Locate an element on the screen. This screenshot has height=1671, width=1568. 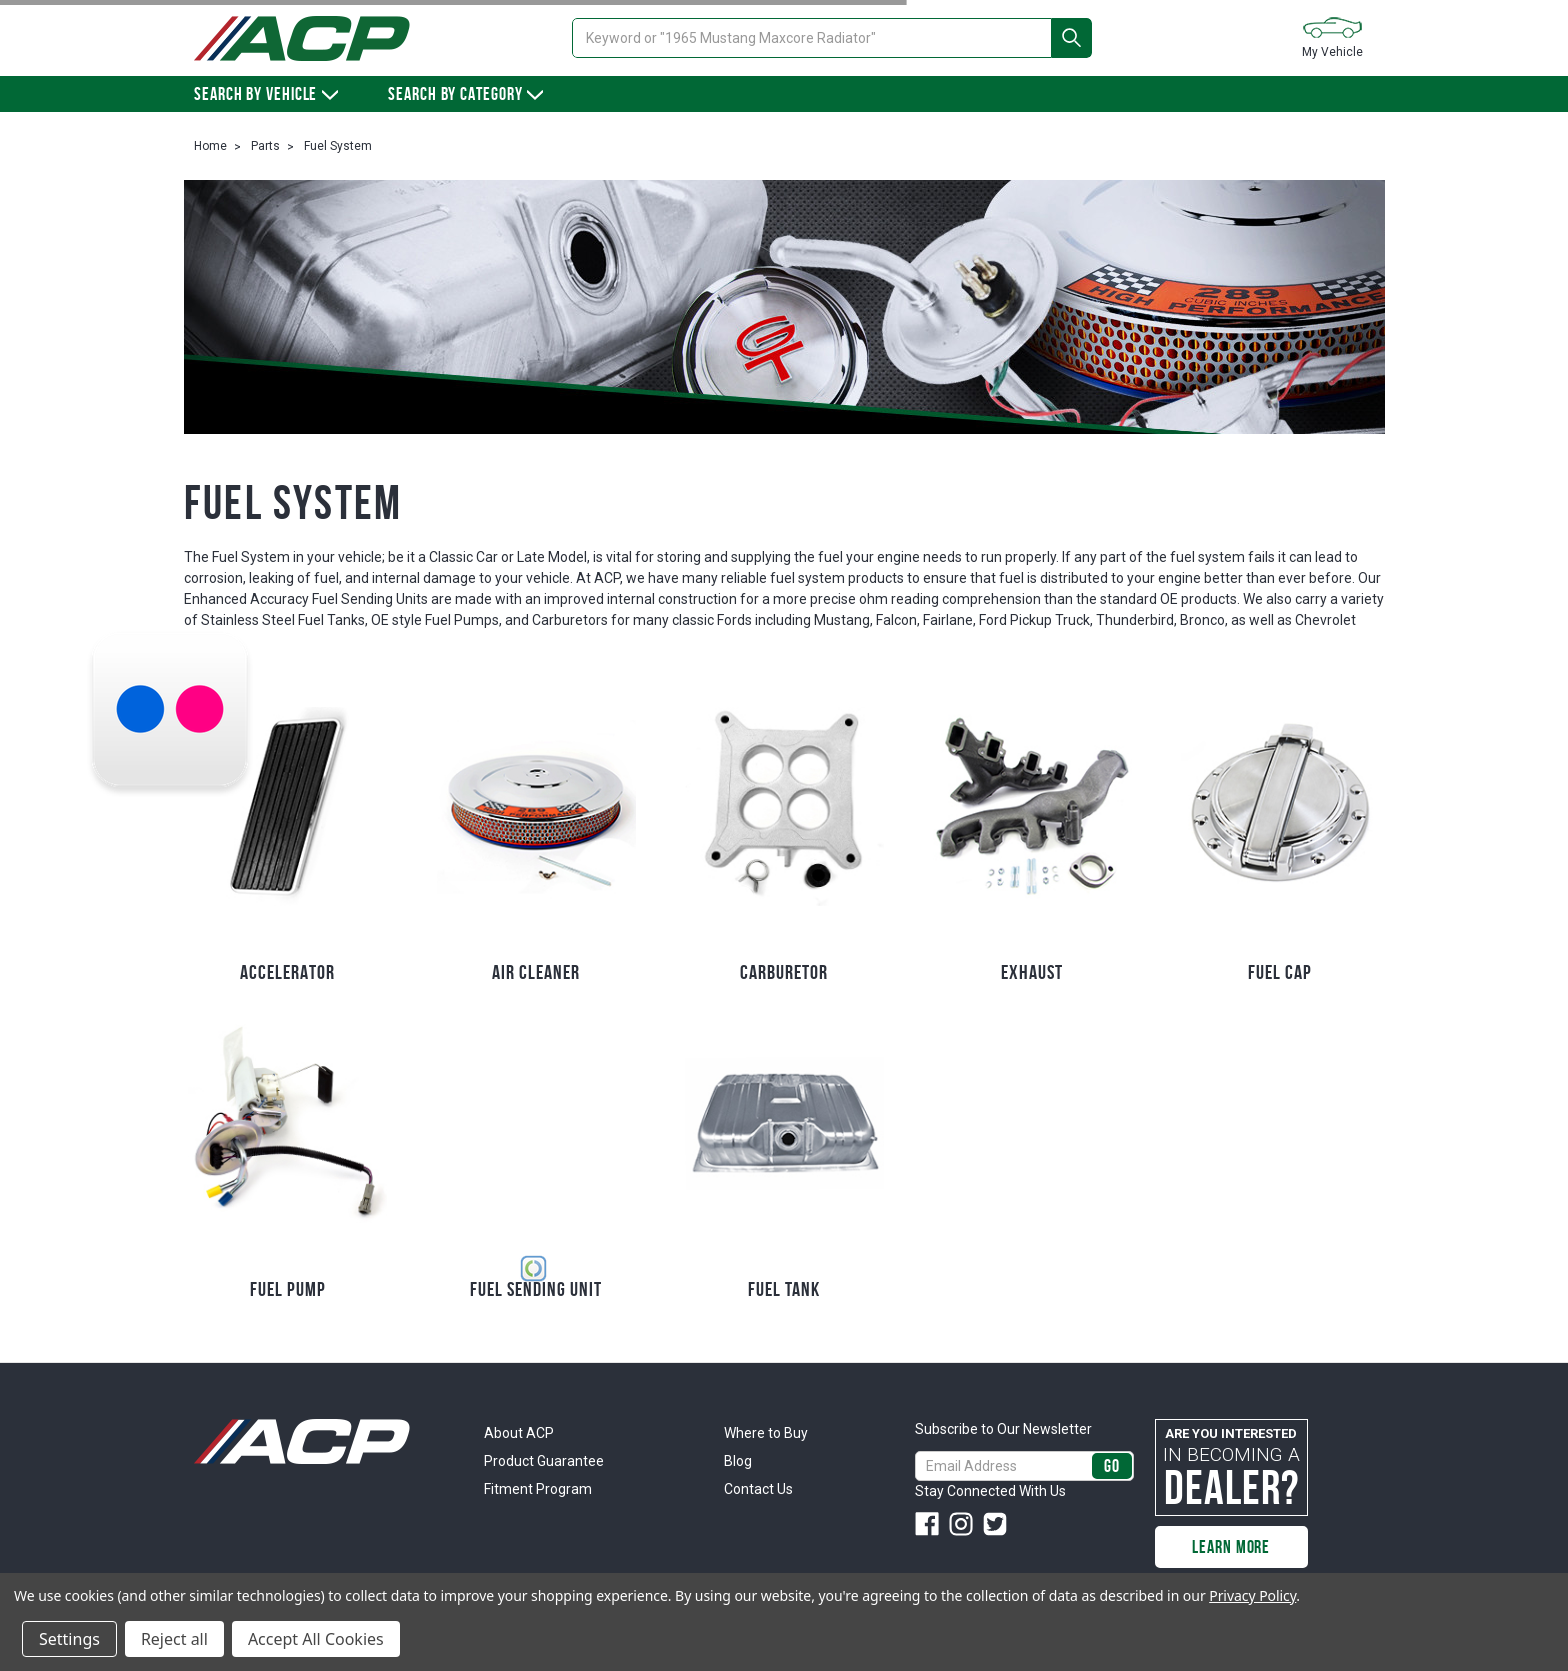
open the AusweisApp for German digital ID authentication is located at coordinates (533, 1268).